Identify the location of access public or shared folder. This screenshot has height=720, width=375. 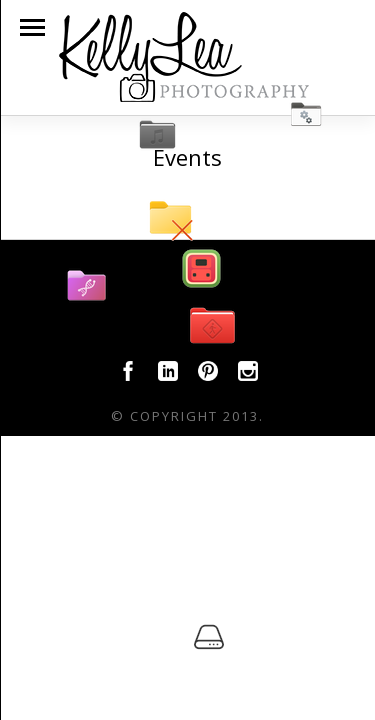
(212, 325).